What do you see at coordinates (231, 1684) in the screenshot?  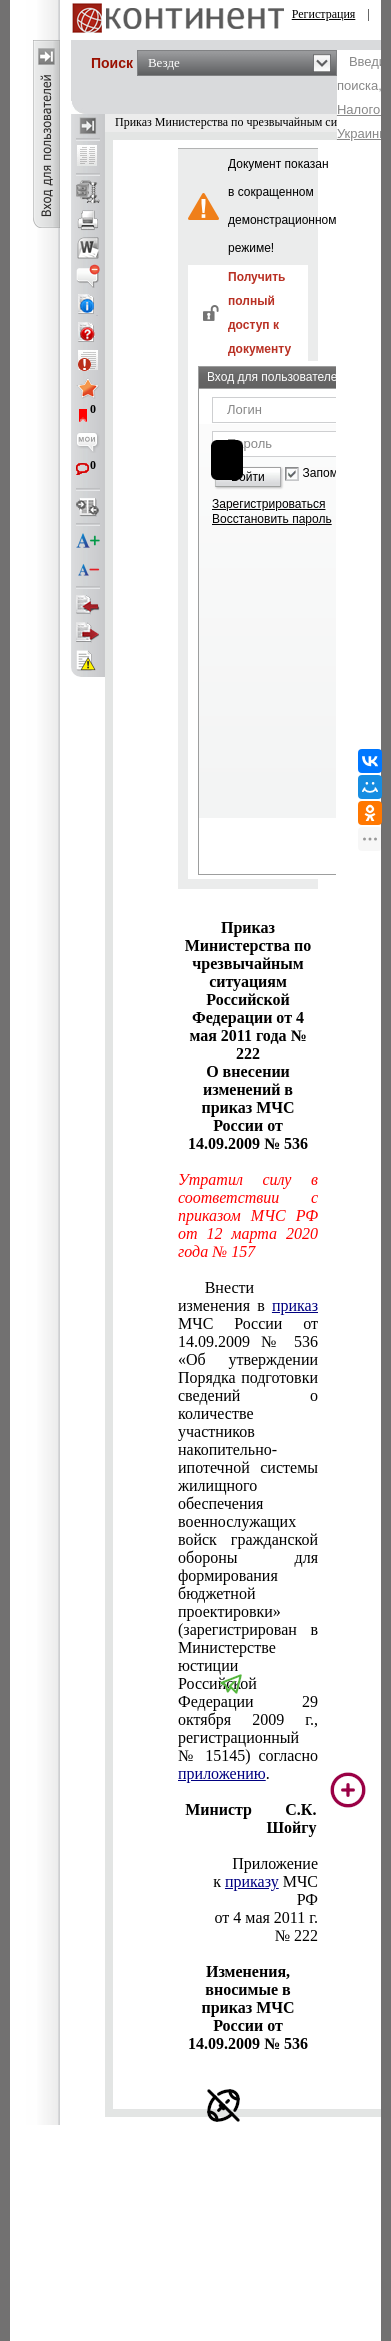 I see `open telegram messaging app` at bounding box center [231, 1684].